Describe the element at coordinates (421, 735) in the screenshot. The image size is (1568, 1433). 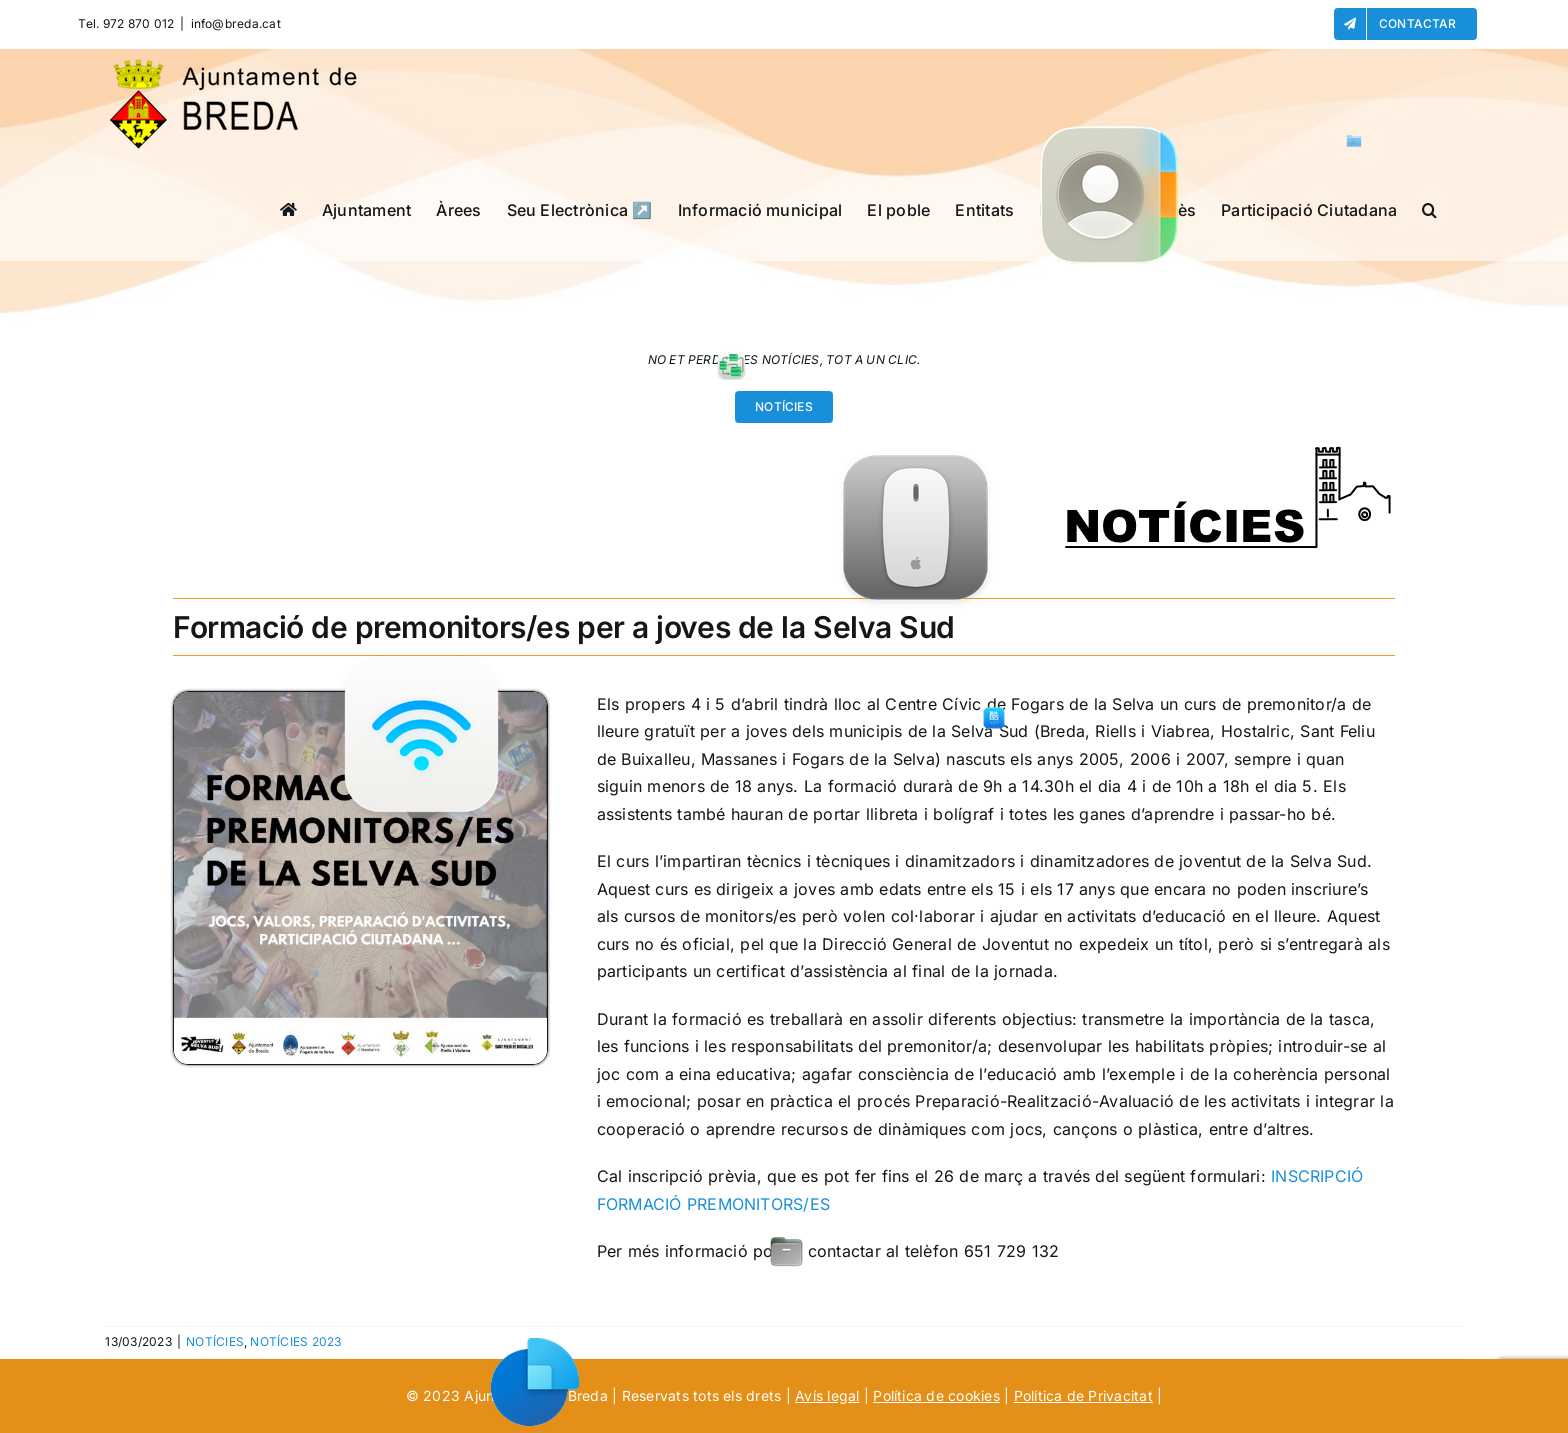
I see `access wireless network settings` at that location.